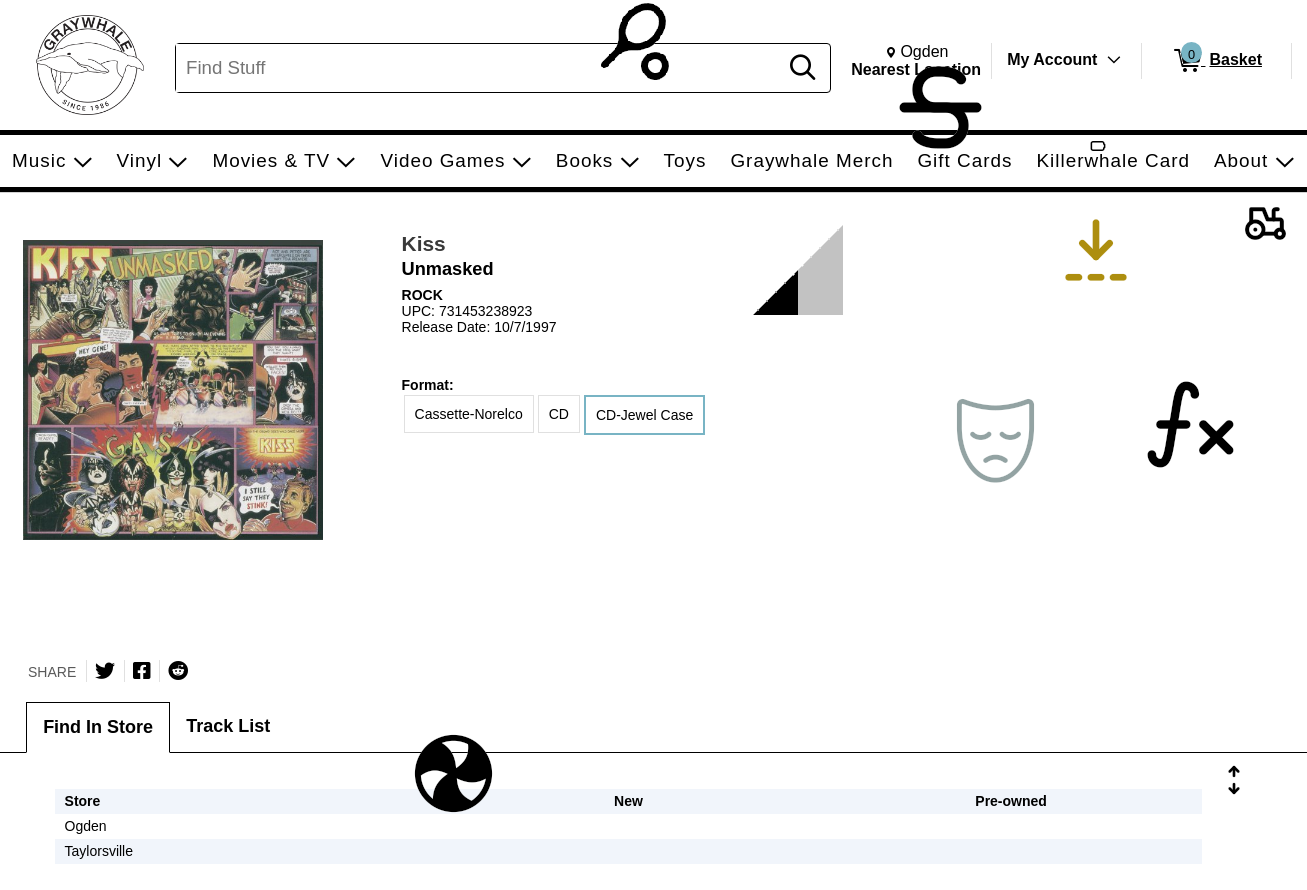  I want to click on indicates weak cellular signal strength, so click(798, 270).